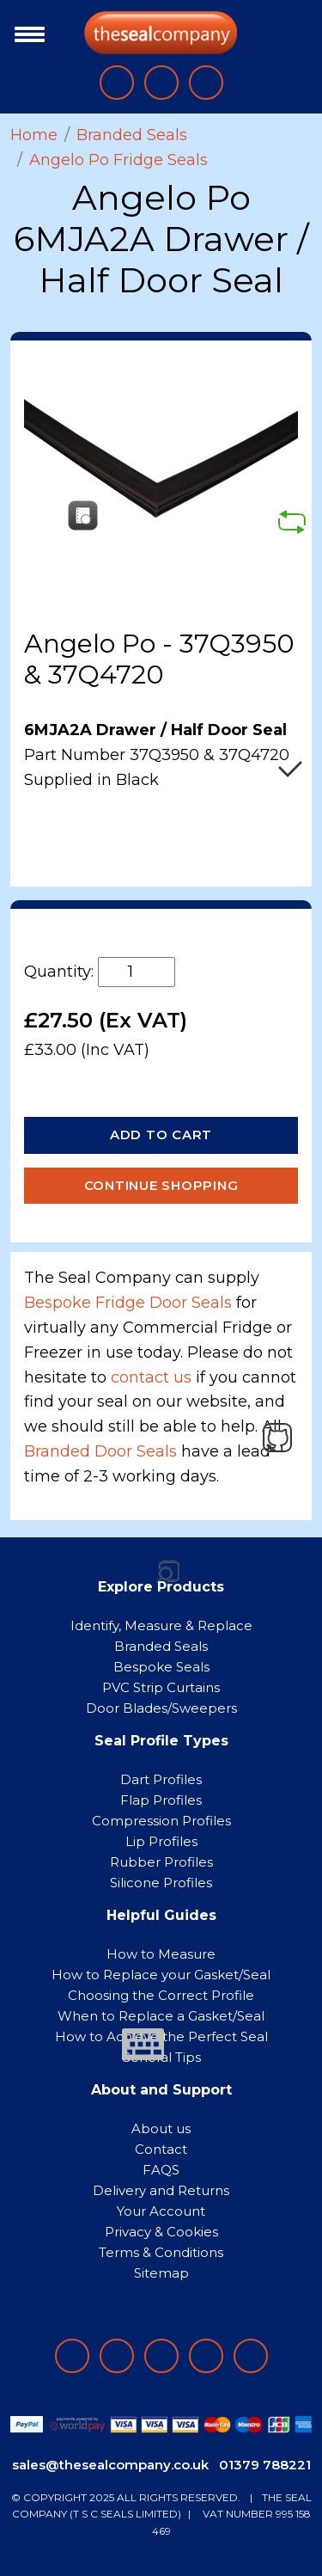  Describe the element at coordinates (167, 1571) in the screenshot. I see `open image viewer application` at that location.